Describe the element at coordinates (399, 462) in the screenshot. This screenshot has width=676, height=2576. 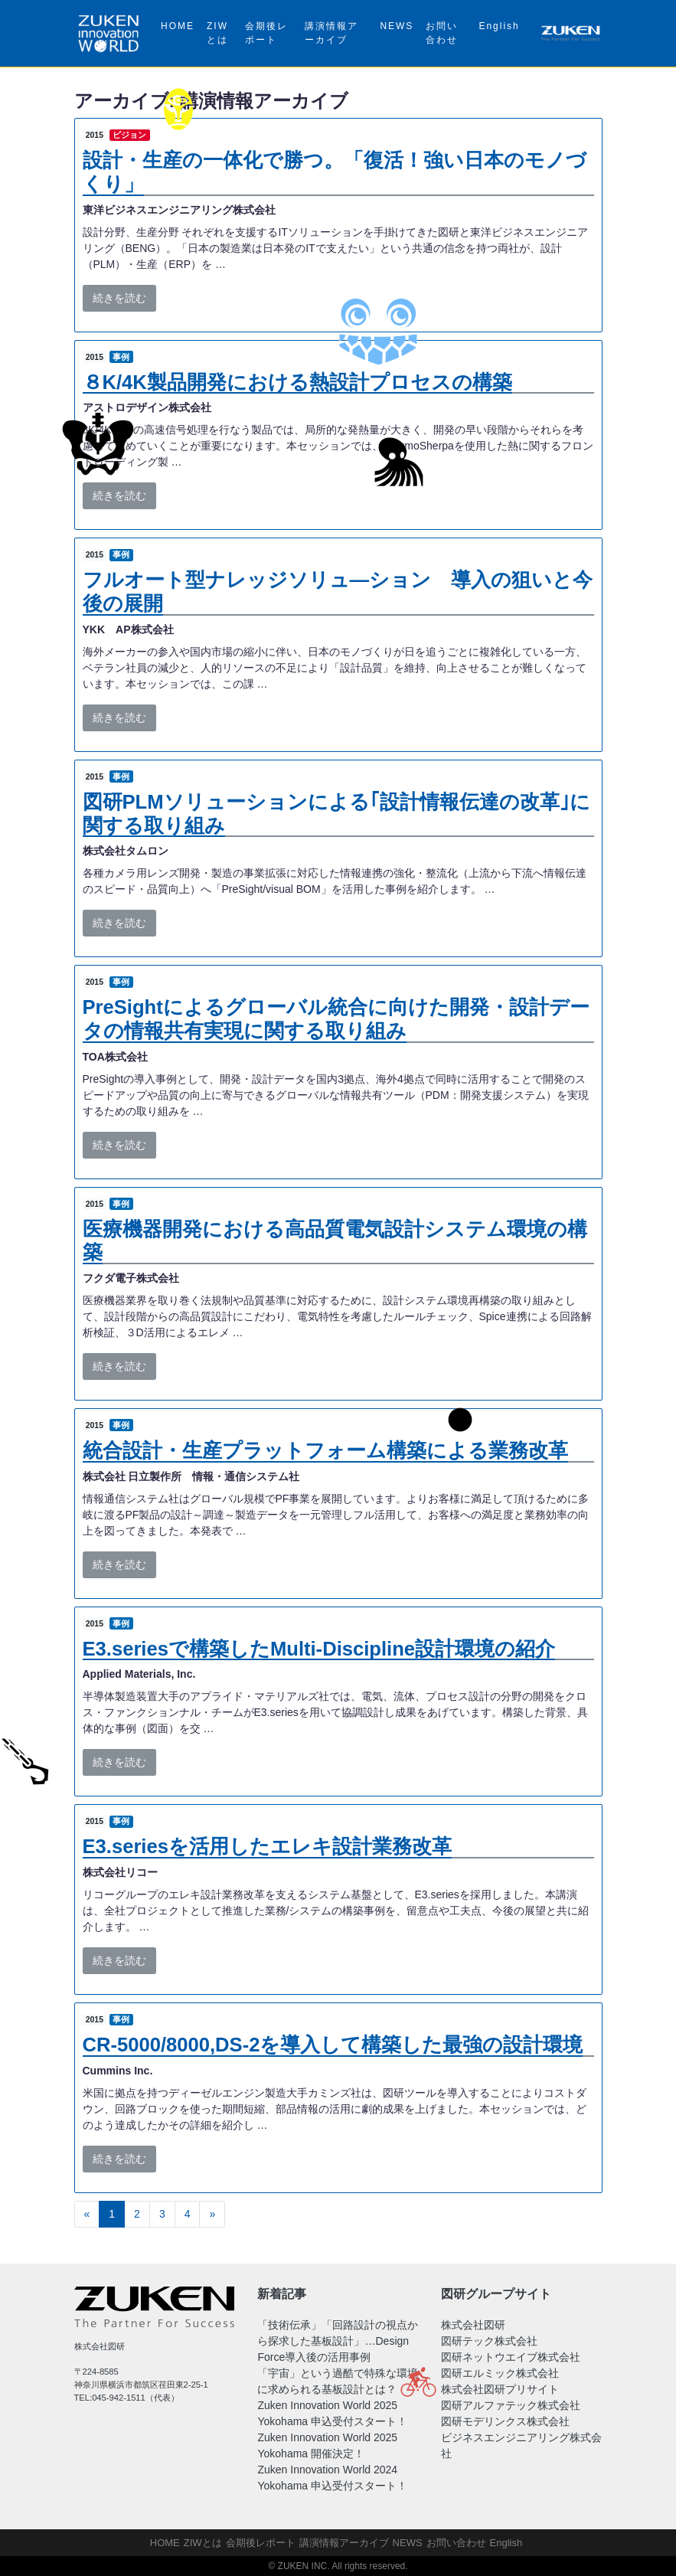
I see `squid or octopus creature icon for a game` at that location.